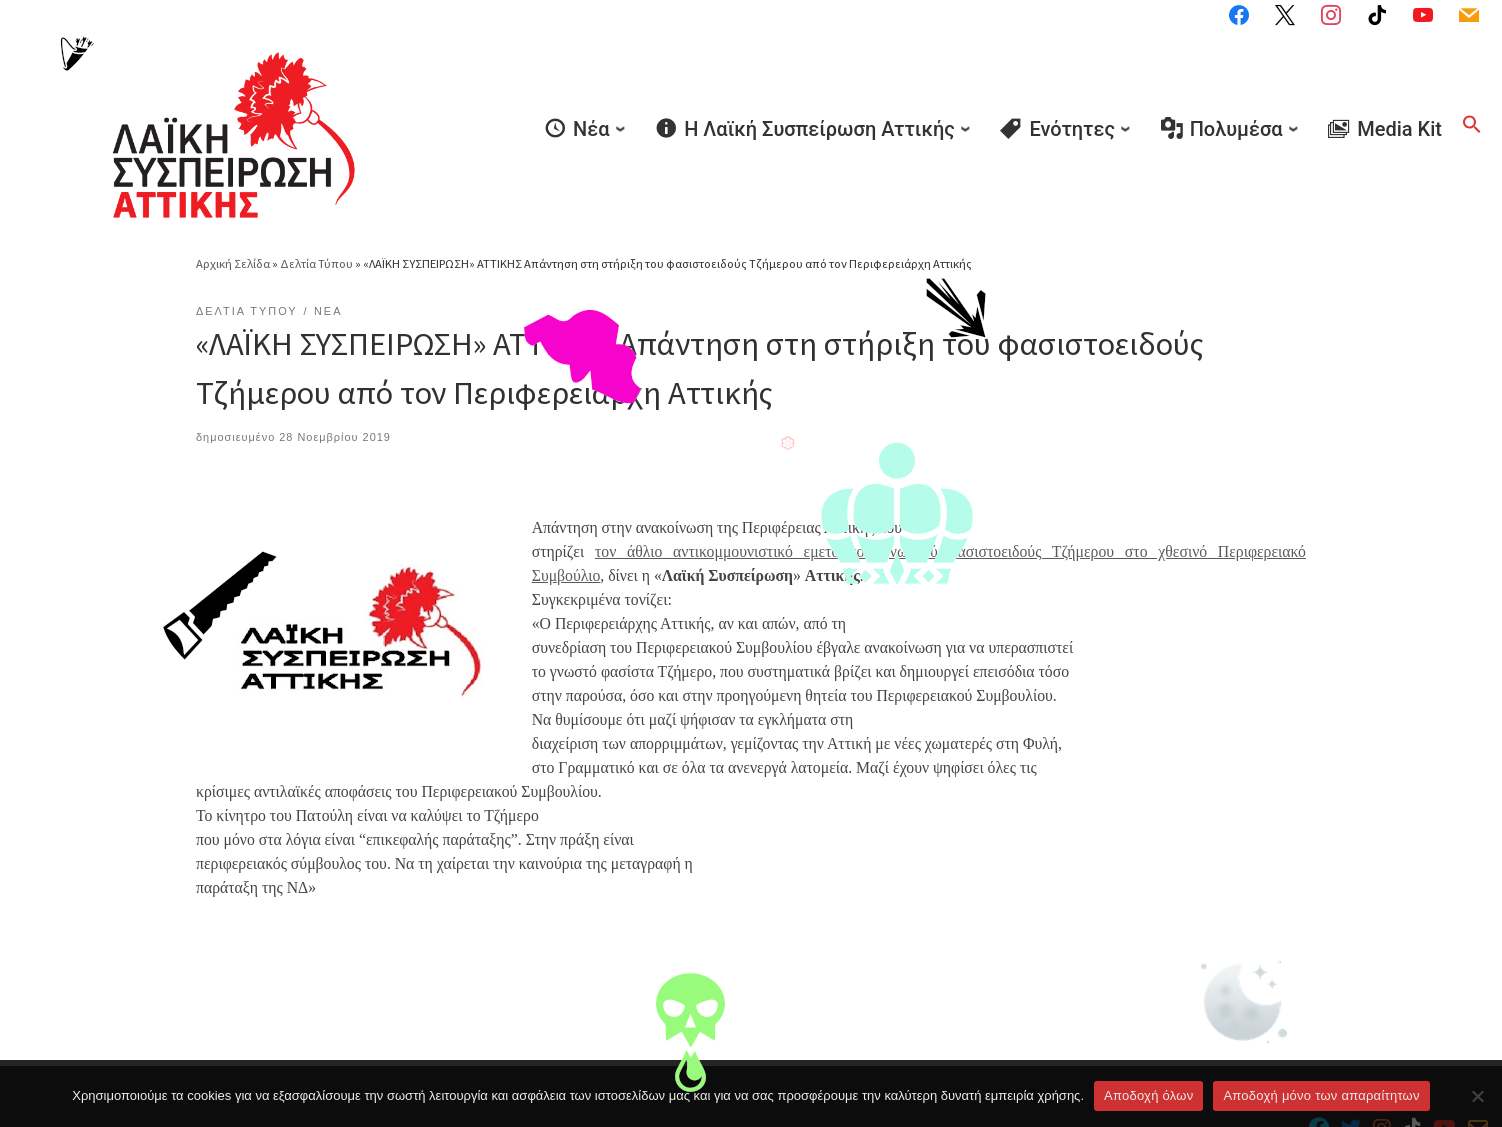 This screenshot has width=1502, height=1127. Describe the element at coordinates (788, 443) in the screenshot. I see `access hive or colony management features` at that location.